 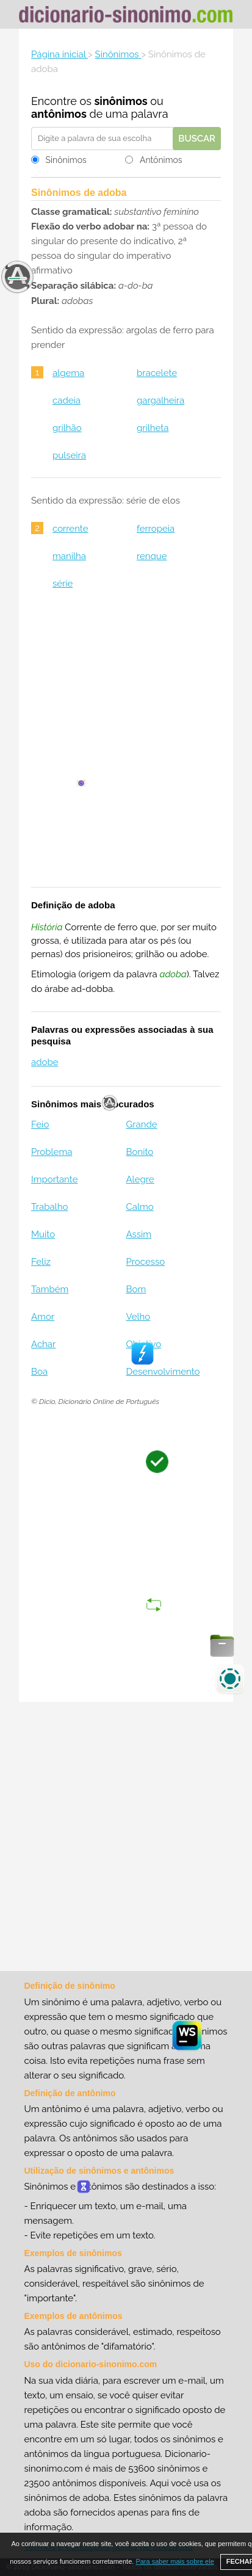 What do you see at coordinates (157, 1461) in the screenshot?
I see `confirm or accept an action` at bounding box center [157, 1461].